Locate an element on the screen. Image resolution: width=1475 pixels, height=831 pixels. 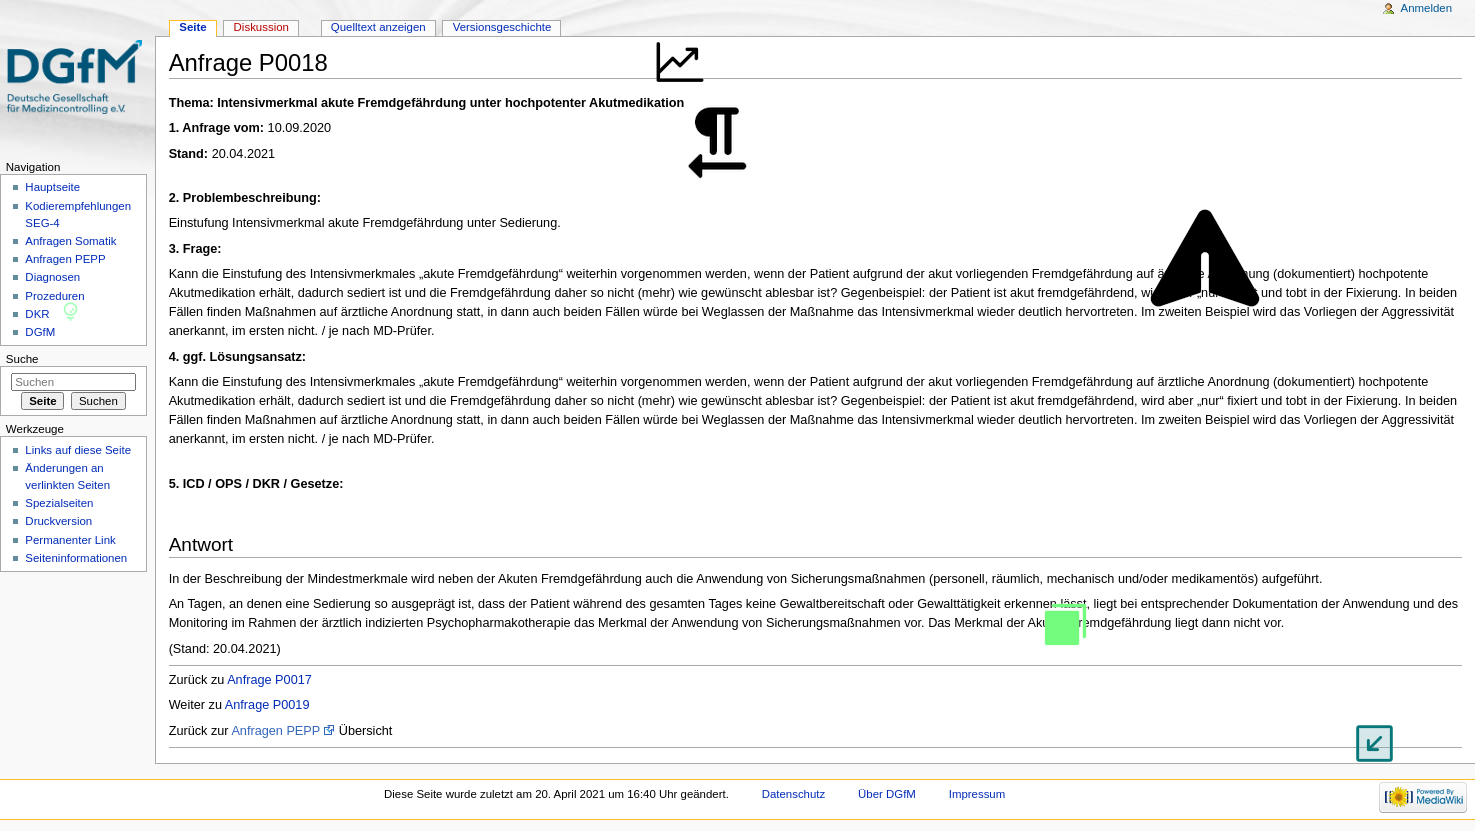
switch text direction to right-to-left is located at coordinates (717, 144).